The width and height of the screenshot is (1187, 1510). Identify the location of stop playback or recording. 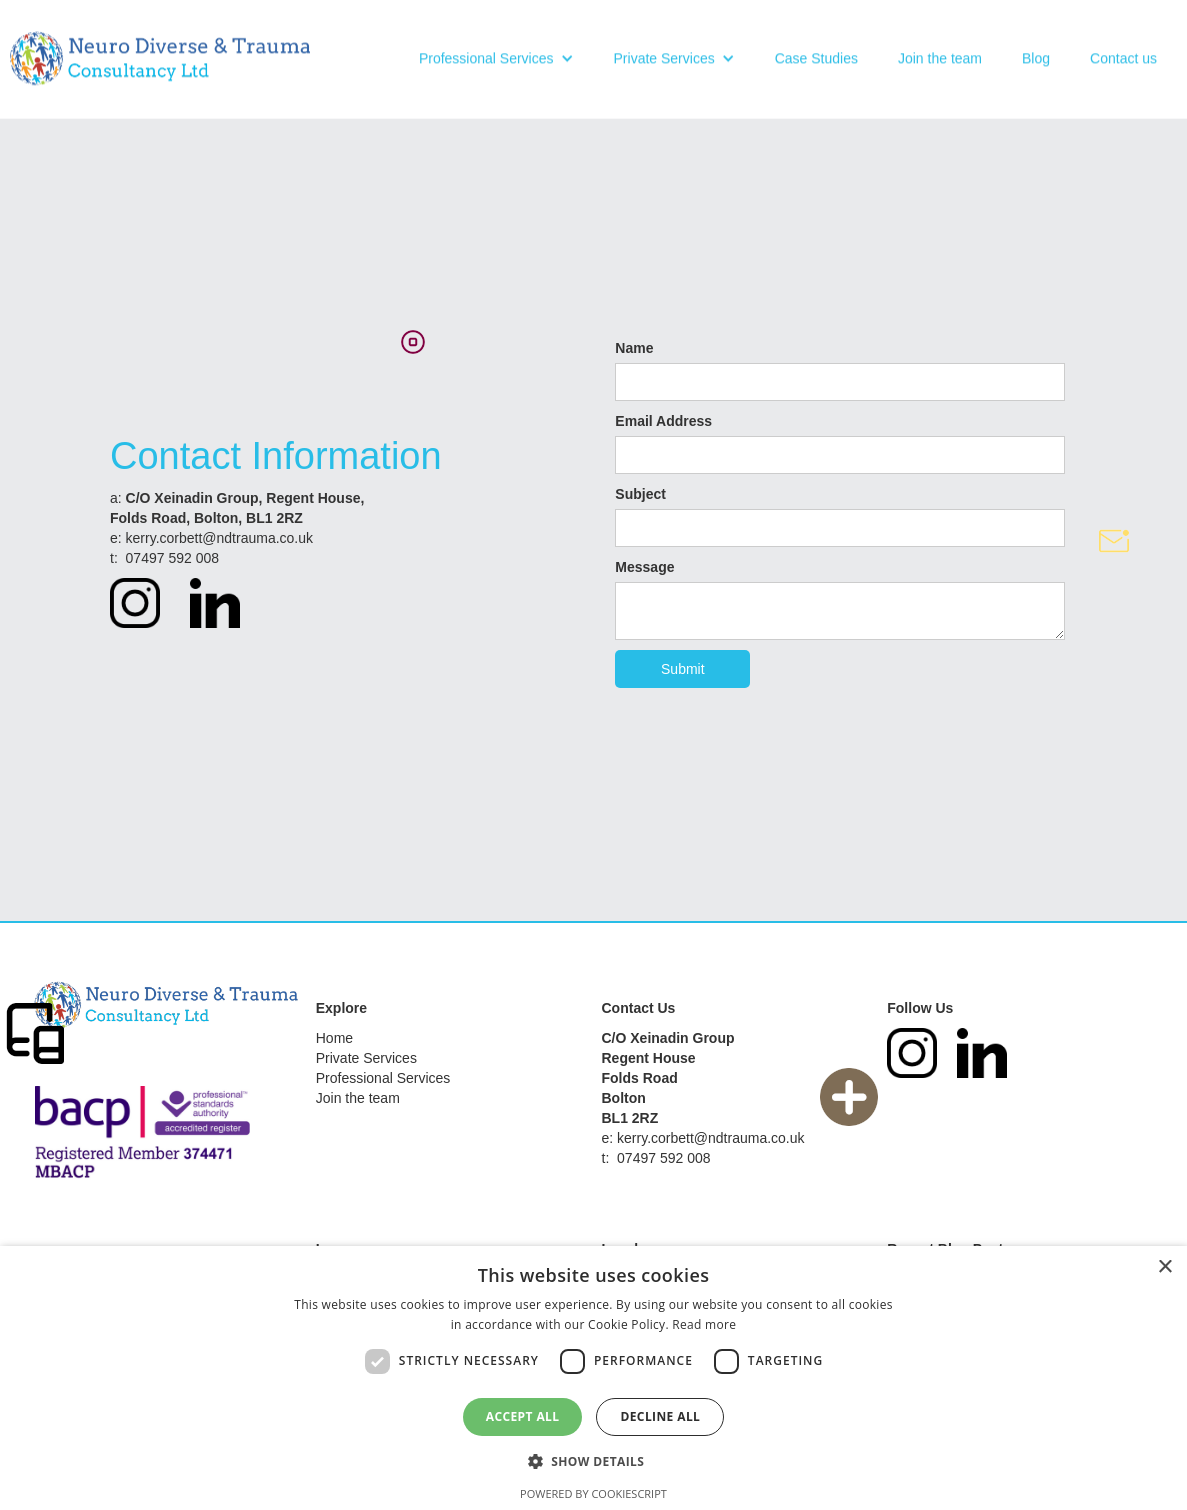
(413, 342).